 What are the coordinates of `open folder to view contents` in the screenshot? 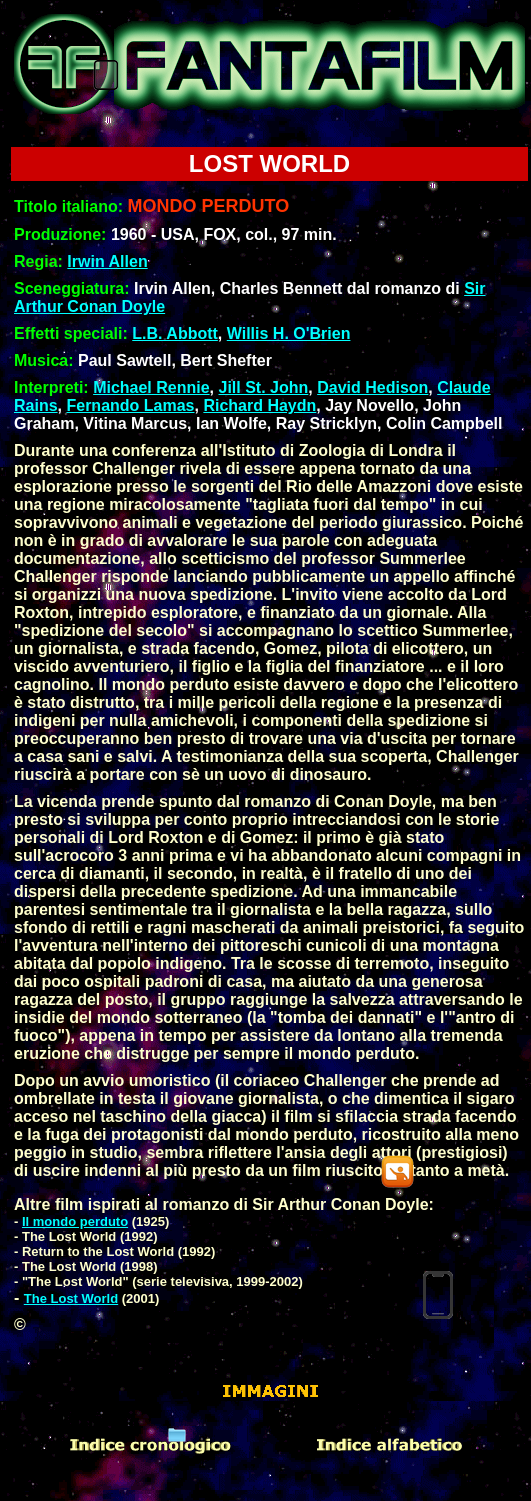 It's located at (177, 1435).